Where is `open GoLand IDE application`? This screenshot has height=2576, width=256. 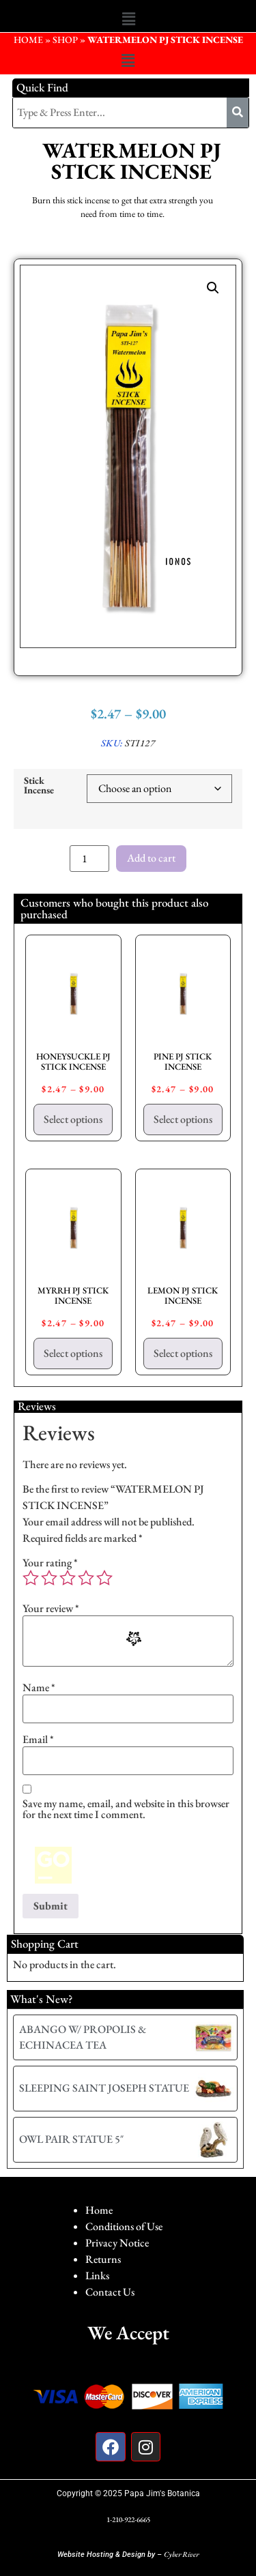
open GoLand IDE application is located at coordinates (53, 1865).